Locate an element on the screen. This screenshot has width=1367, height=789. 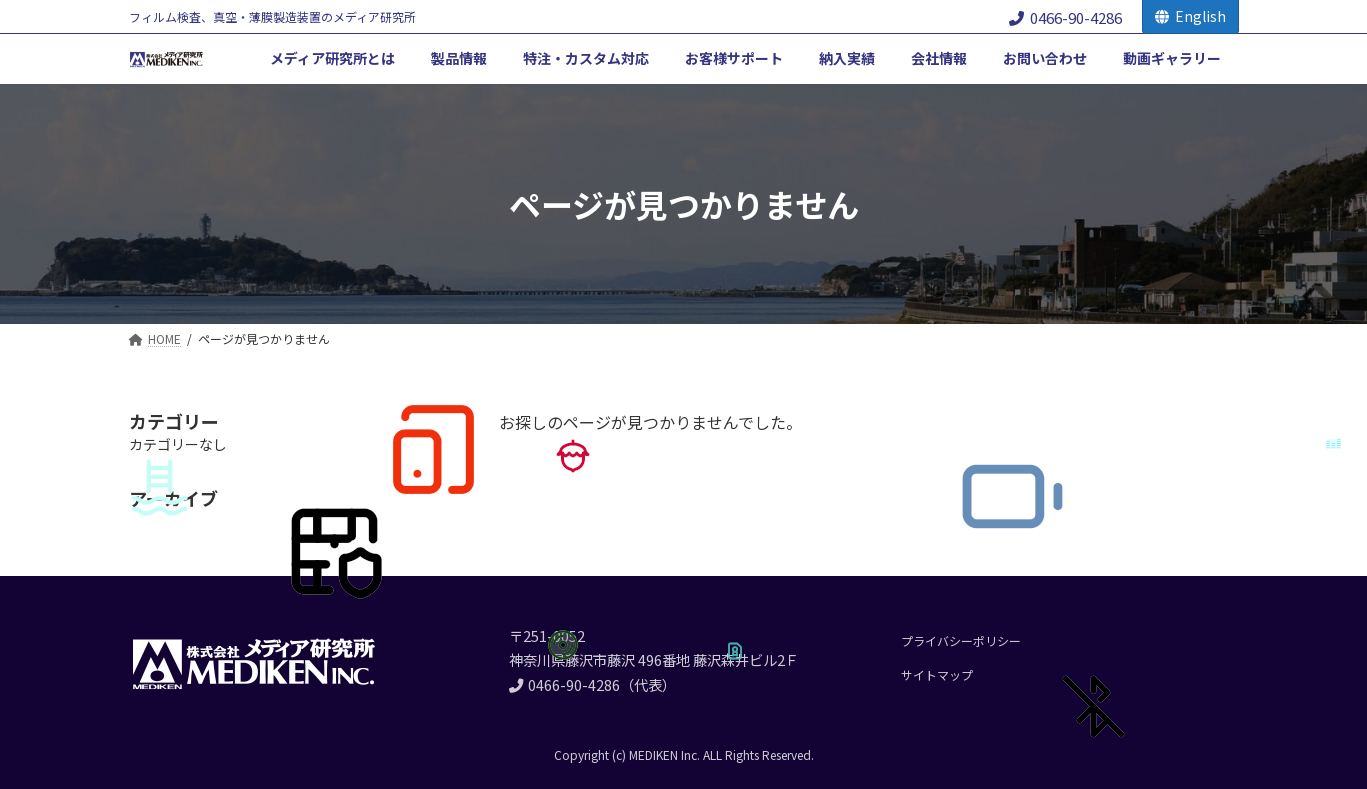
access settings or configuration options is located at coordinates (573, 456).